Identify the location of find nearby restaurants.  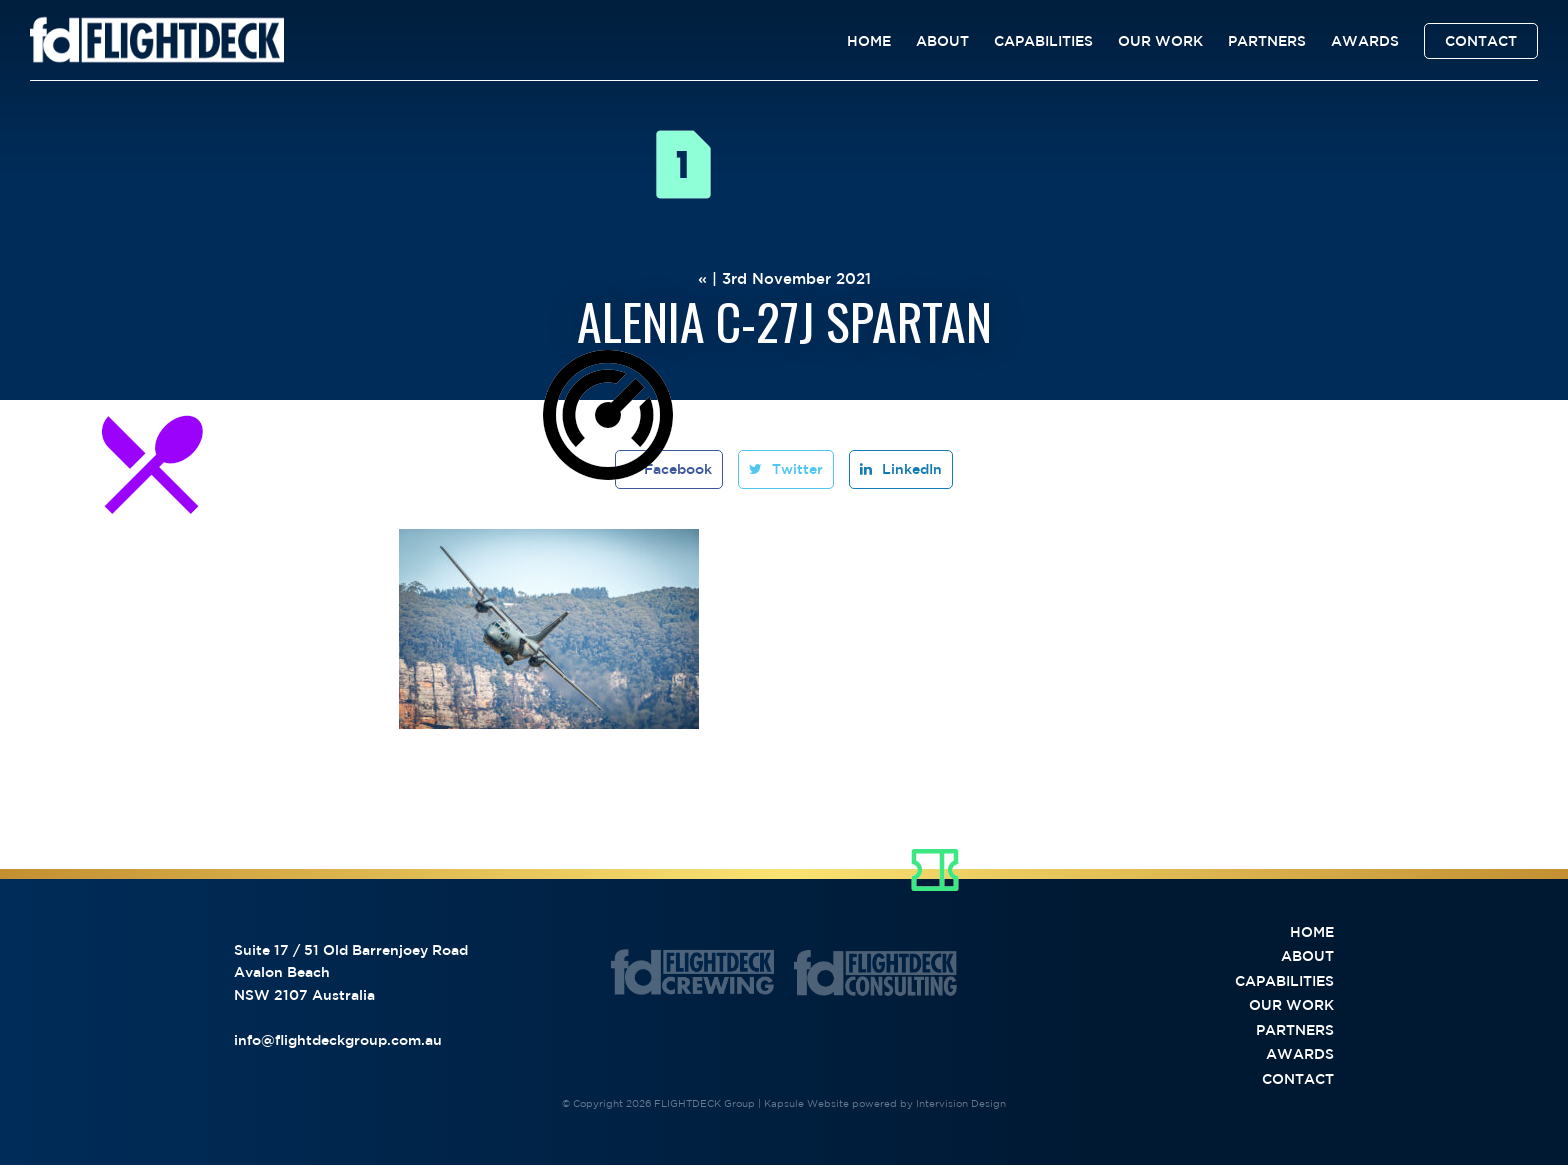
(151, 461).